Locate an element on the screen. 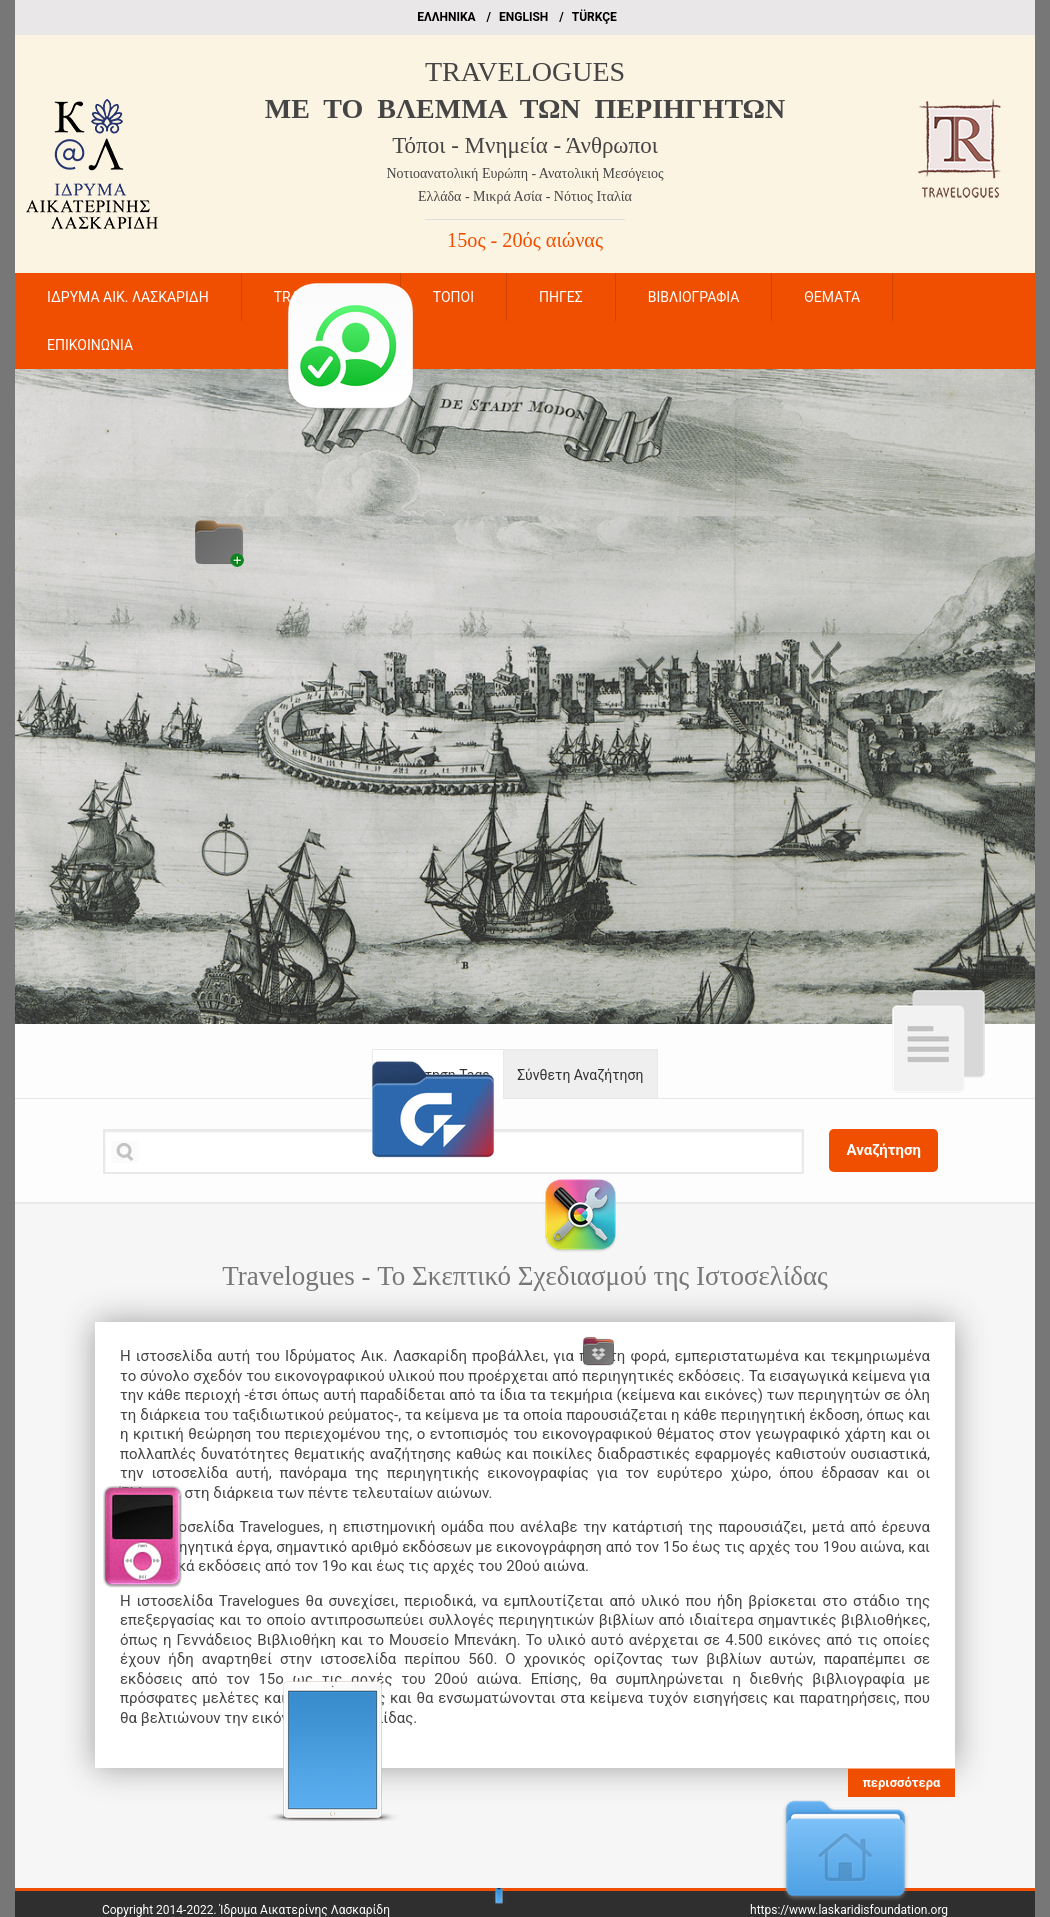 This screenshot has width=1050, height=1917. iPhone 15 Pro device icon is located at coordinates (499, 1896).